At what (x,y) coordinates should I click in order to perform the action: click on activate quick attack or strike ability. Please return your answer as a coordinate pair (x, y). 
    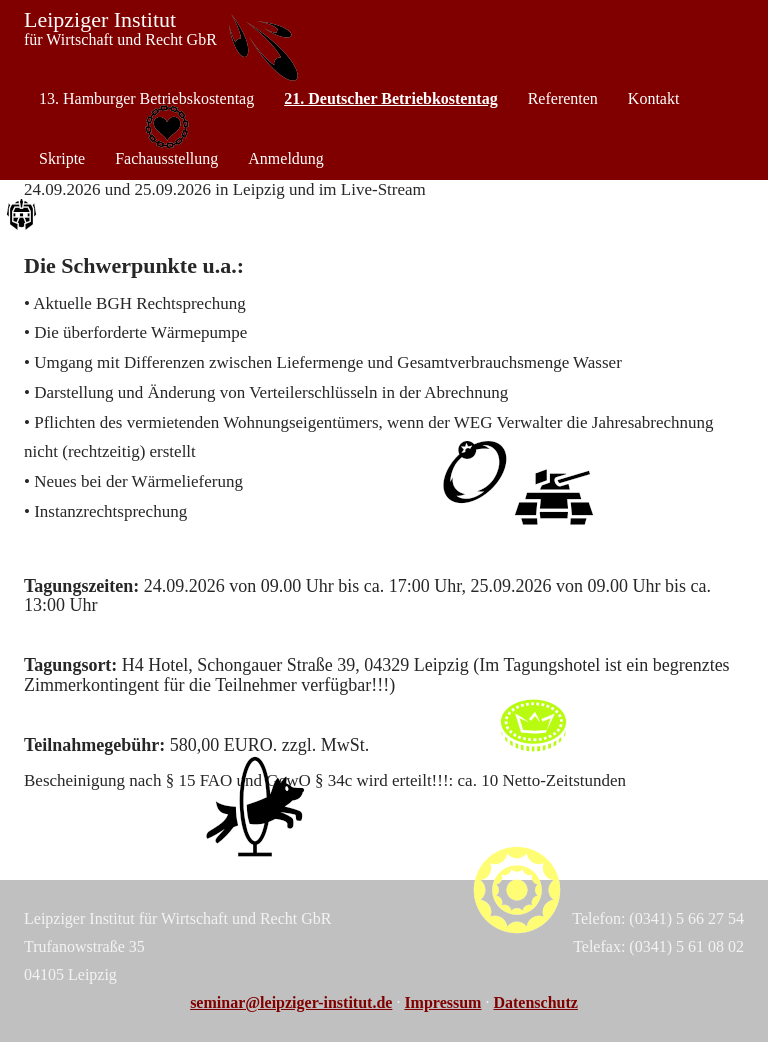
    Looking at the image, I should click on (263, 47).